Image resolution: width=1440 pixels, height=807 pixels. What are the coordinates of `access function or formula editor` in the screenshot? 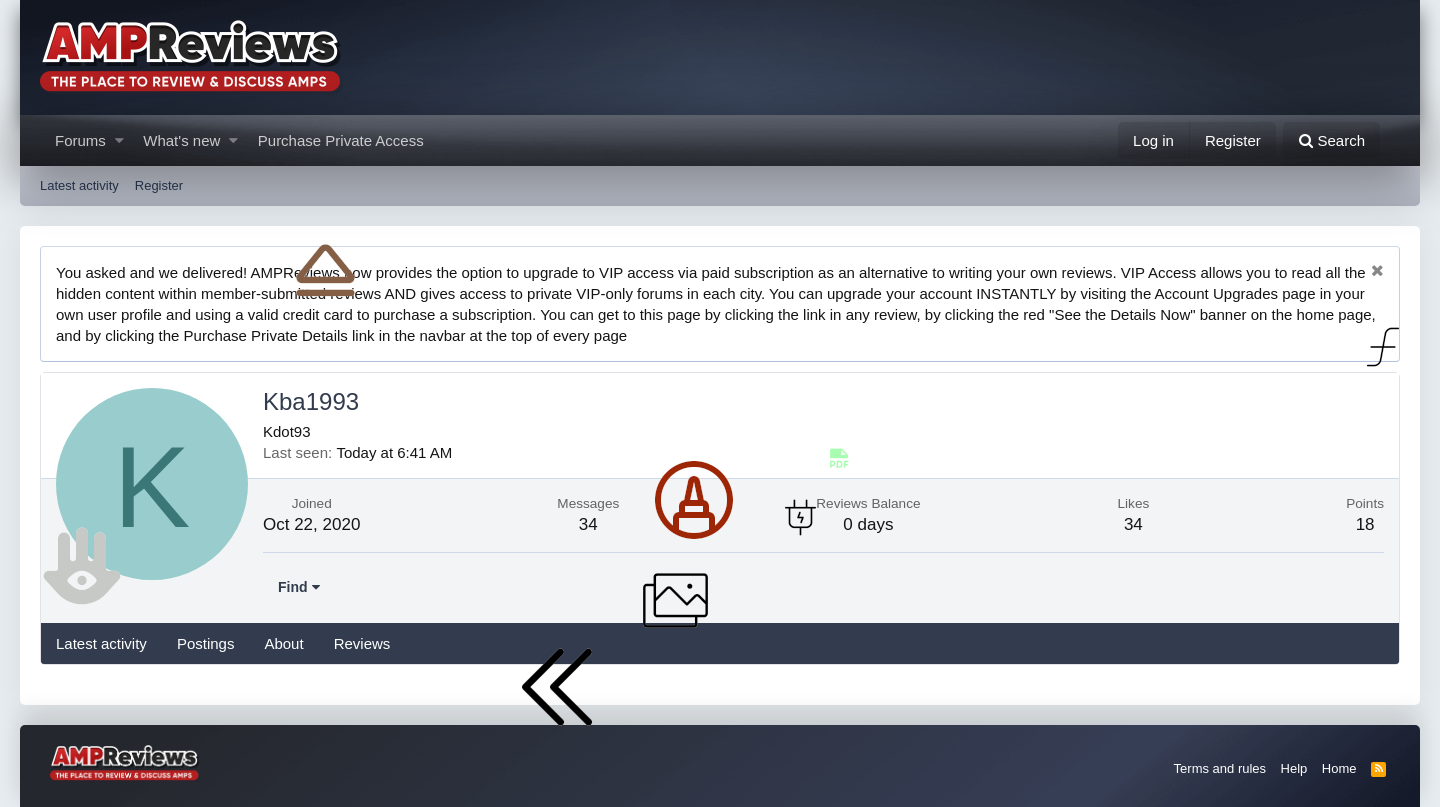 It's located at (1383, 347).